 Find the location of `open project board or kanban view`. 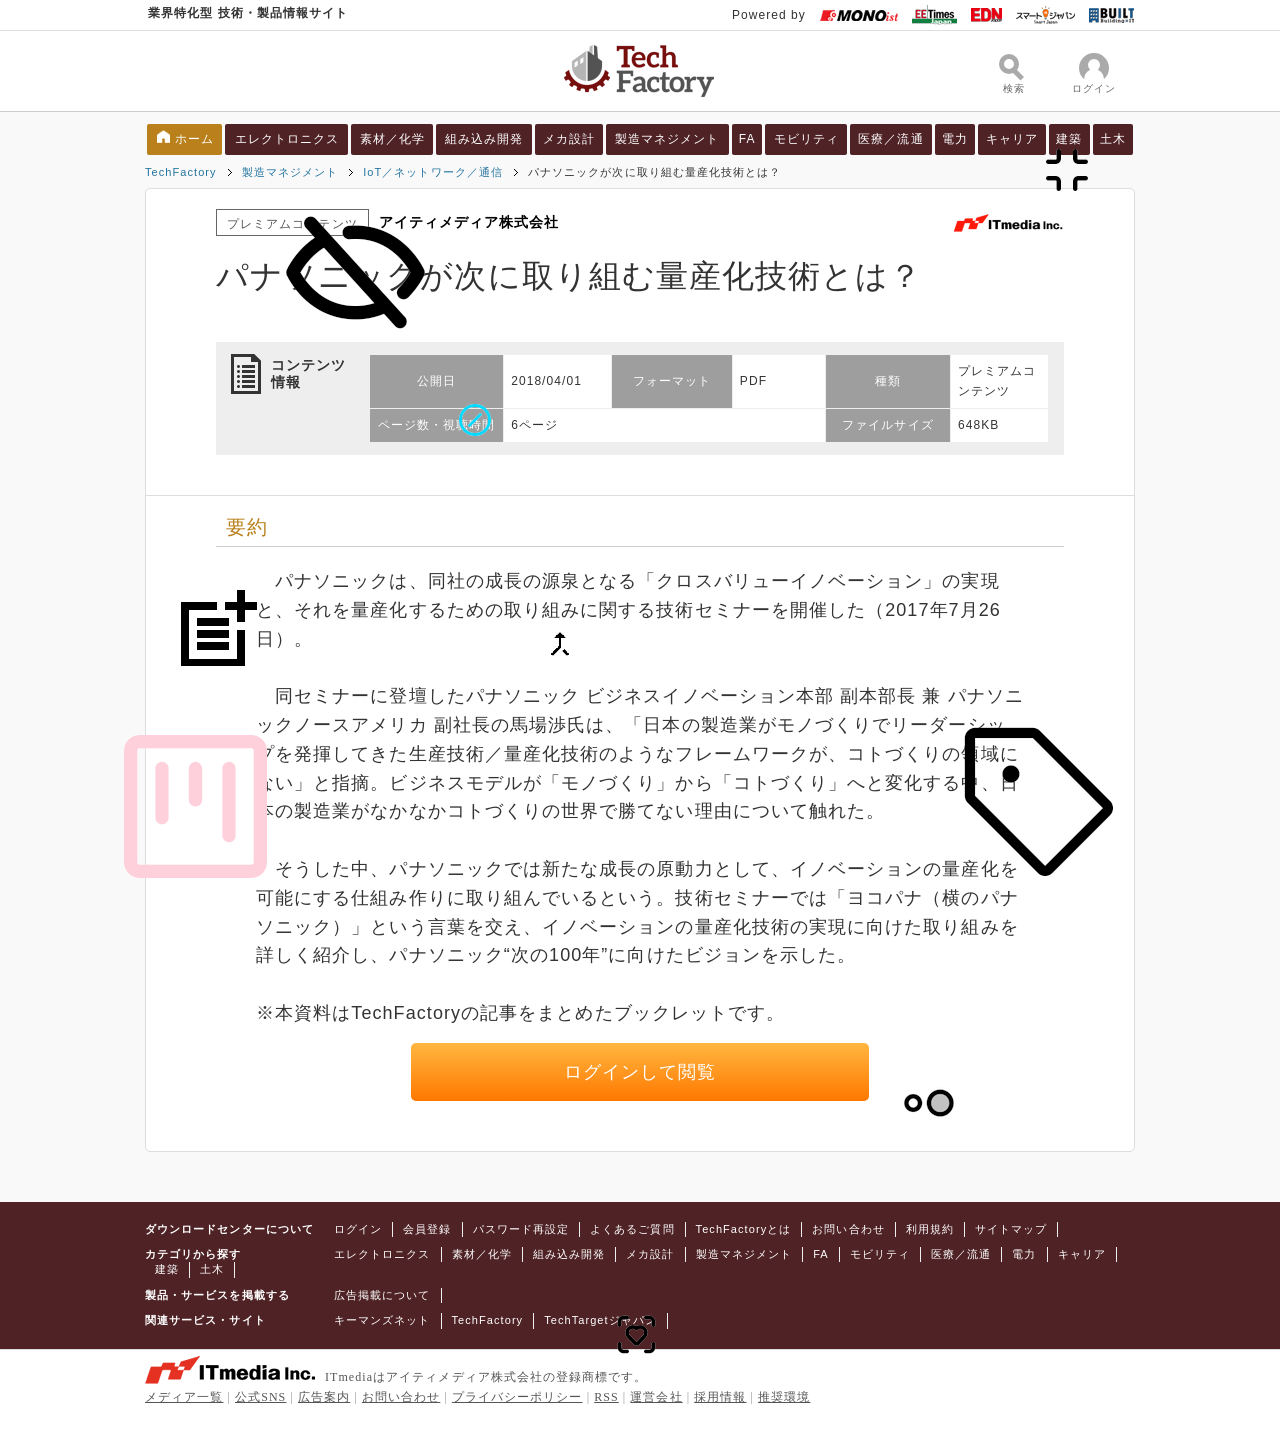

open project board or kanban view is located at coordinates (195, 806).